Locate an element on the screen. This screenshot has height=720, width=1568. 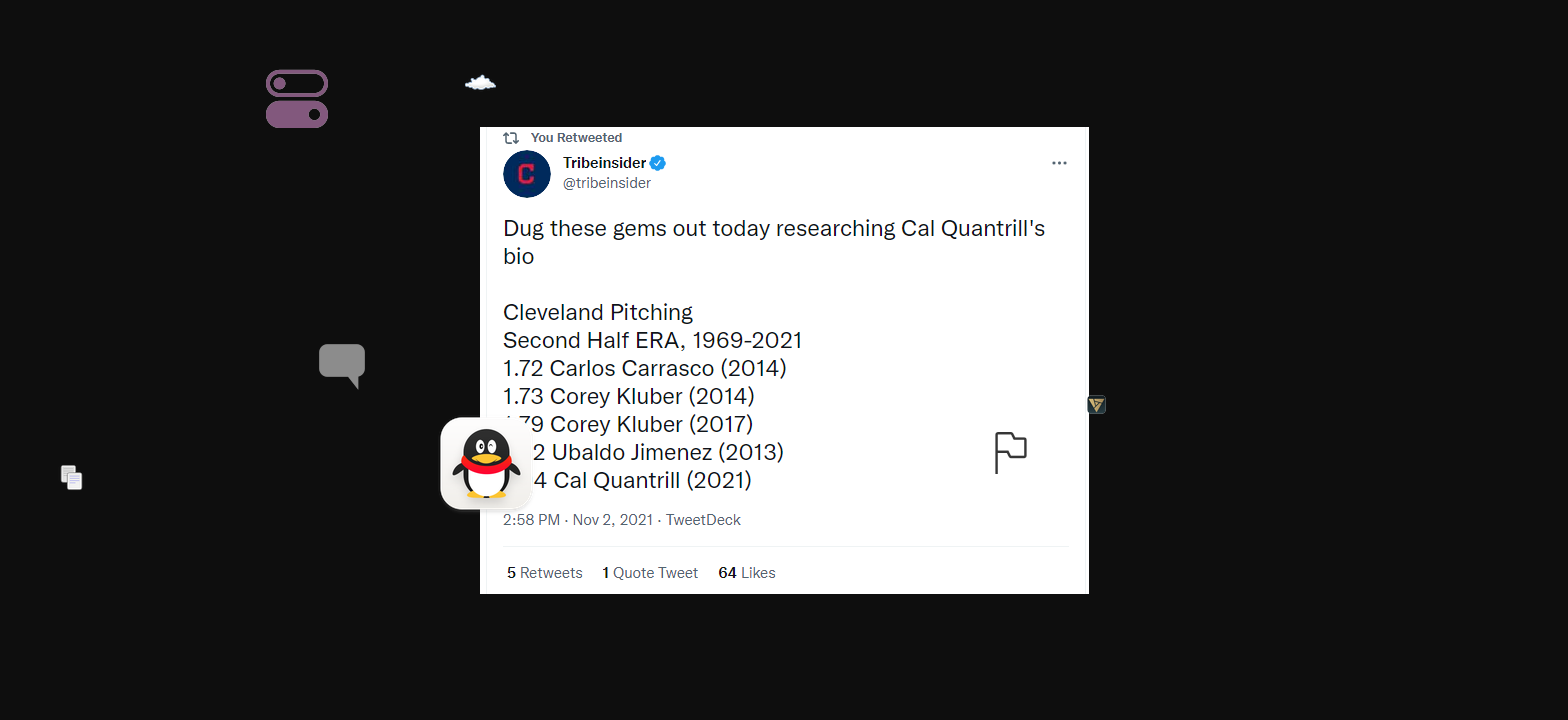
copy selected content to clipboard is located at coordinates (71, 477).